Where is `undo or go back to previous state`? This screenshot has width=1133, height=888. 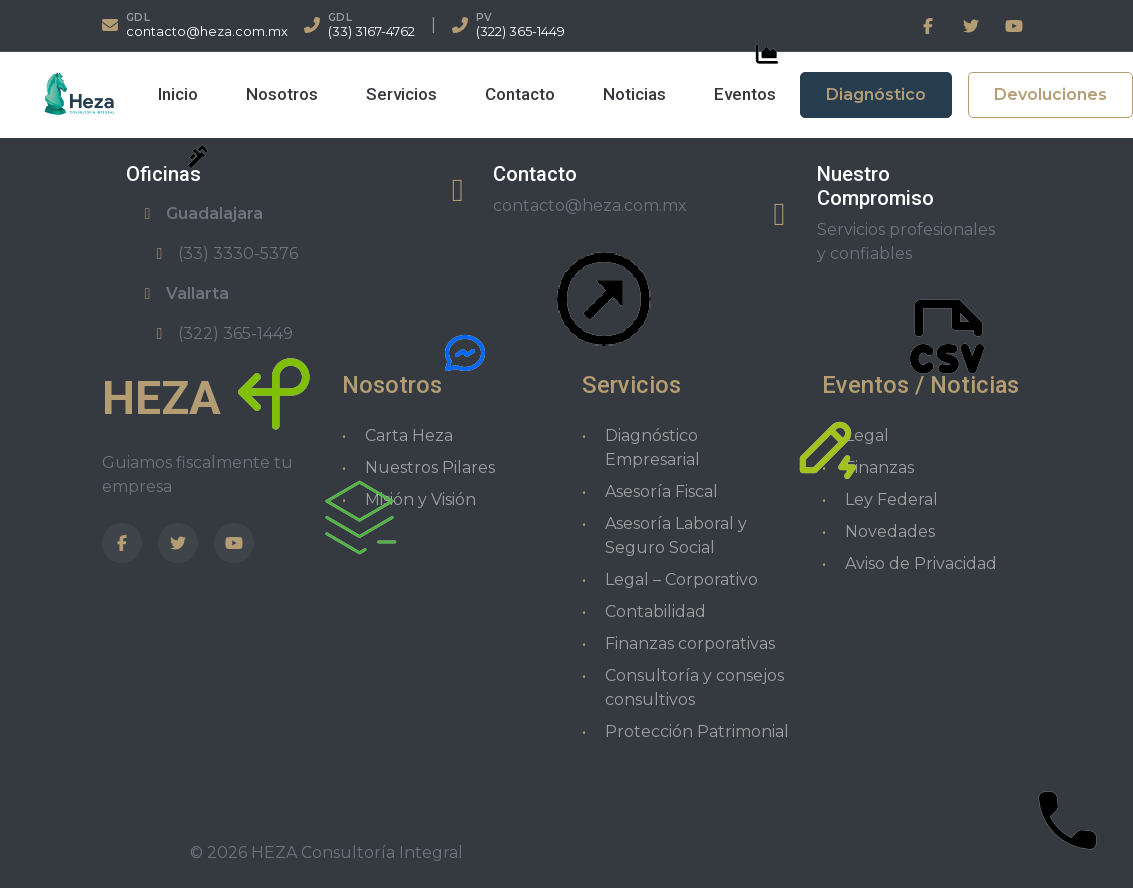
undo or go back to previous state is located at coordinates (272, 392).